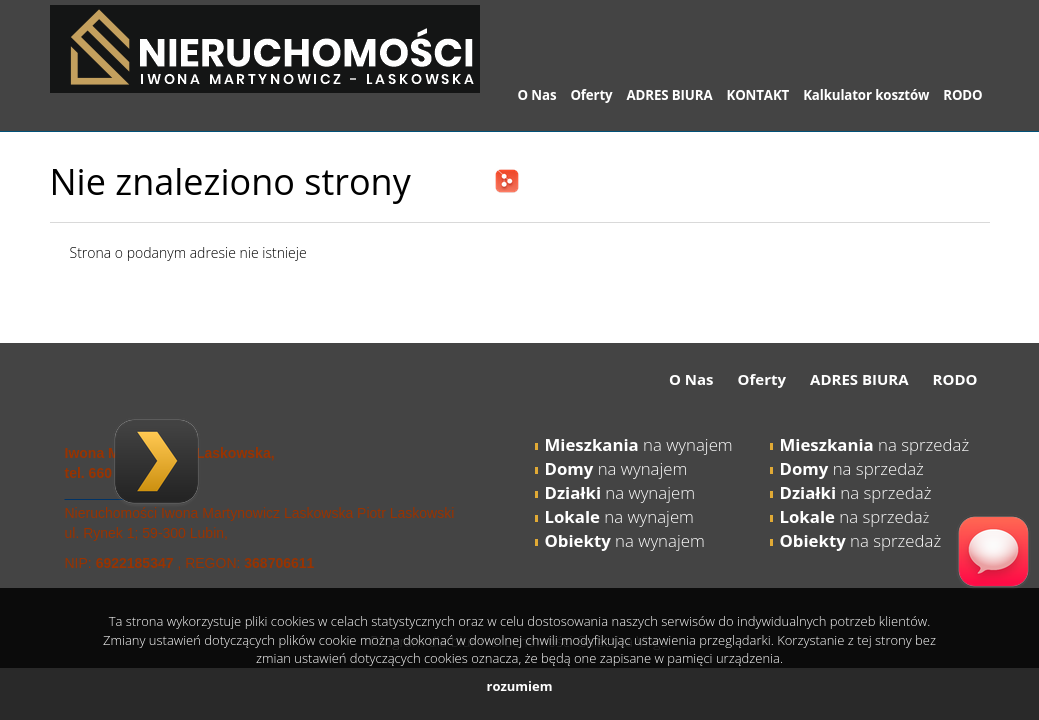  I want to click on open git version control application, so click(507, 181).